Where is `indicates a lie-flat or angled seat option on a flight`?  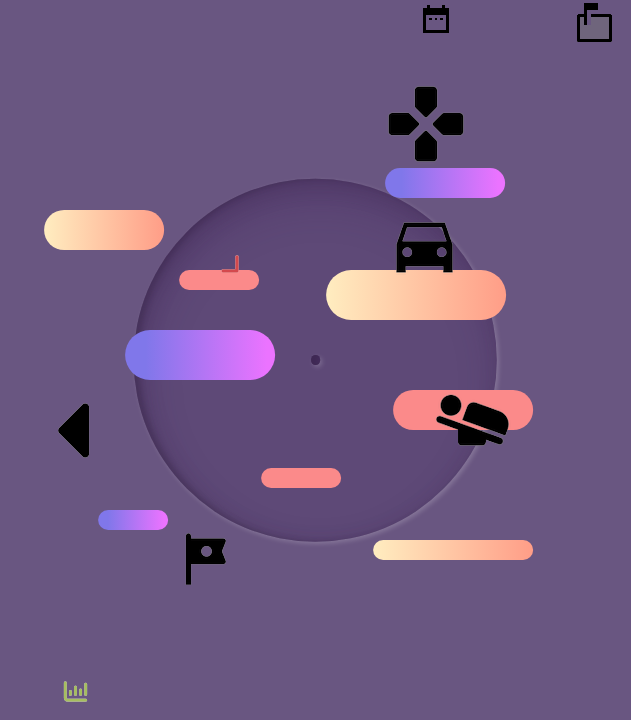
indicates a lie-flat or angled seat option on a flight is located at coordinates (472, 421).